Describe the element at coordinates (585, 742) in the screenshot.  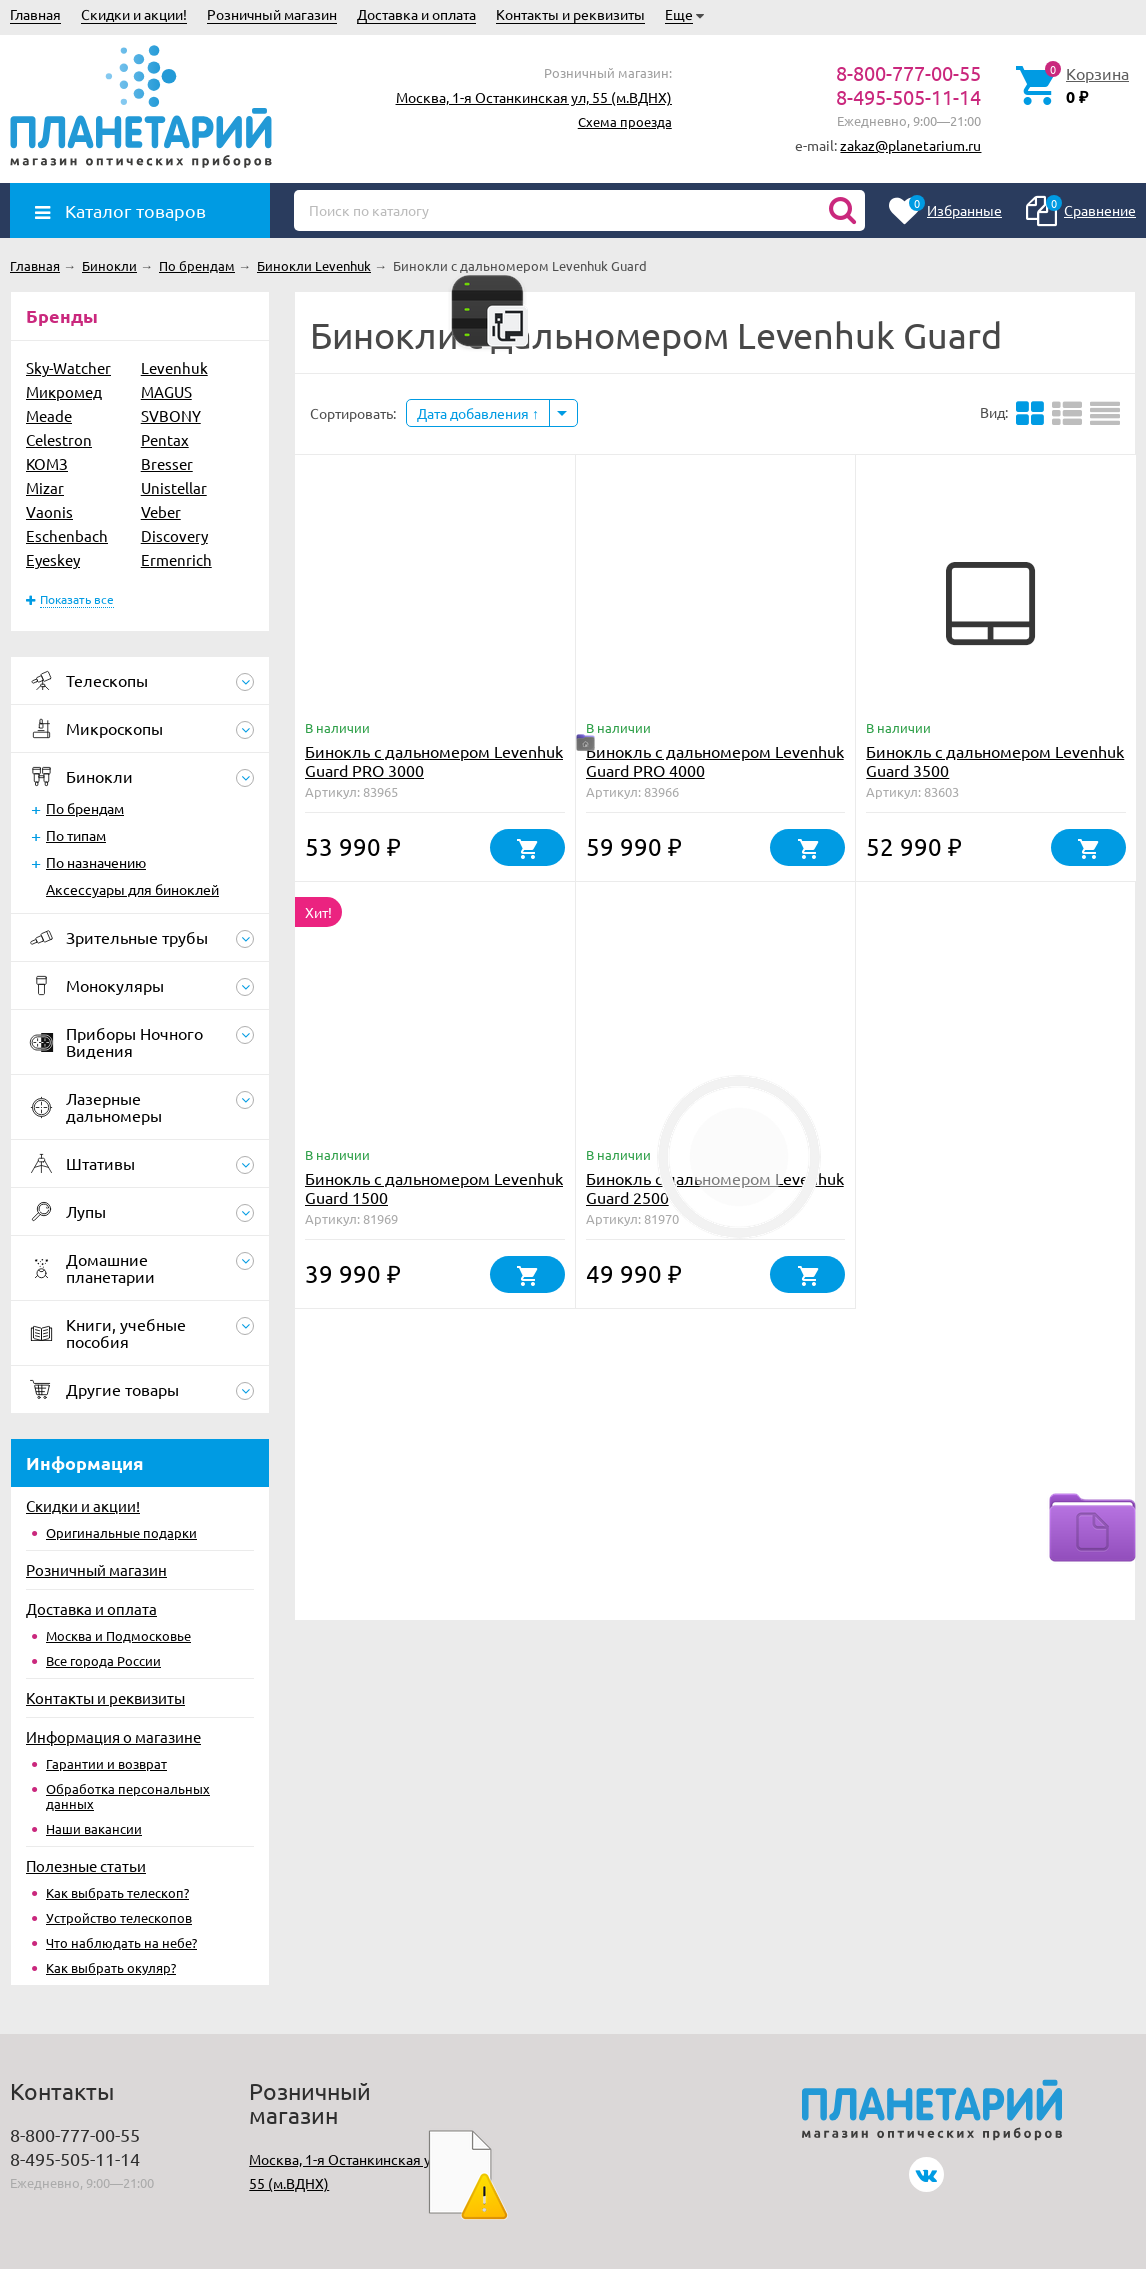
I see `access your home folder` at that location.